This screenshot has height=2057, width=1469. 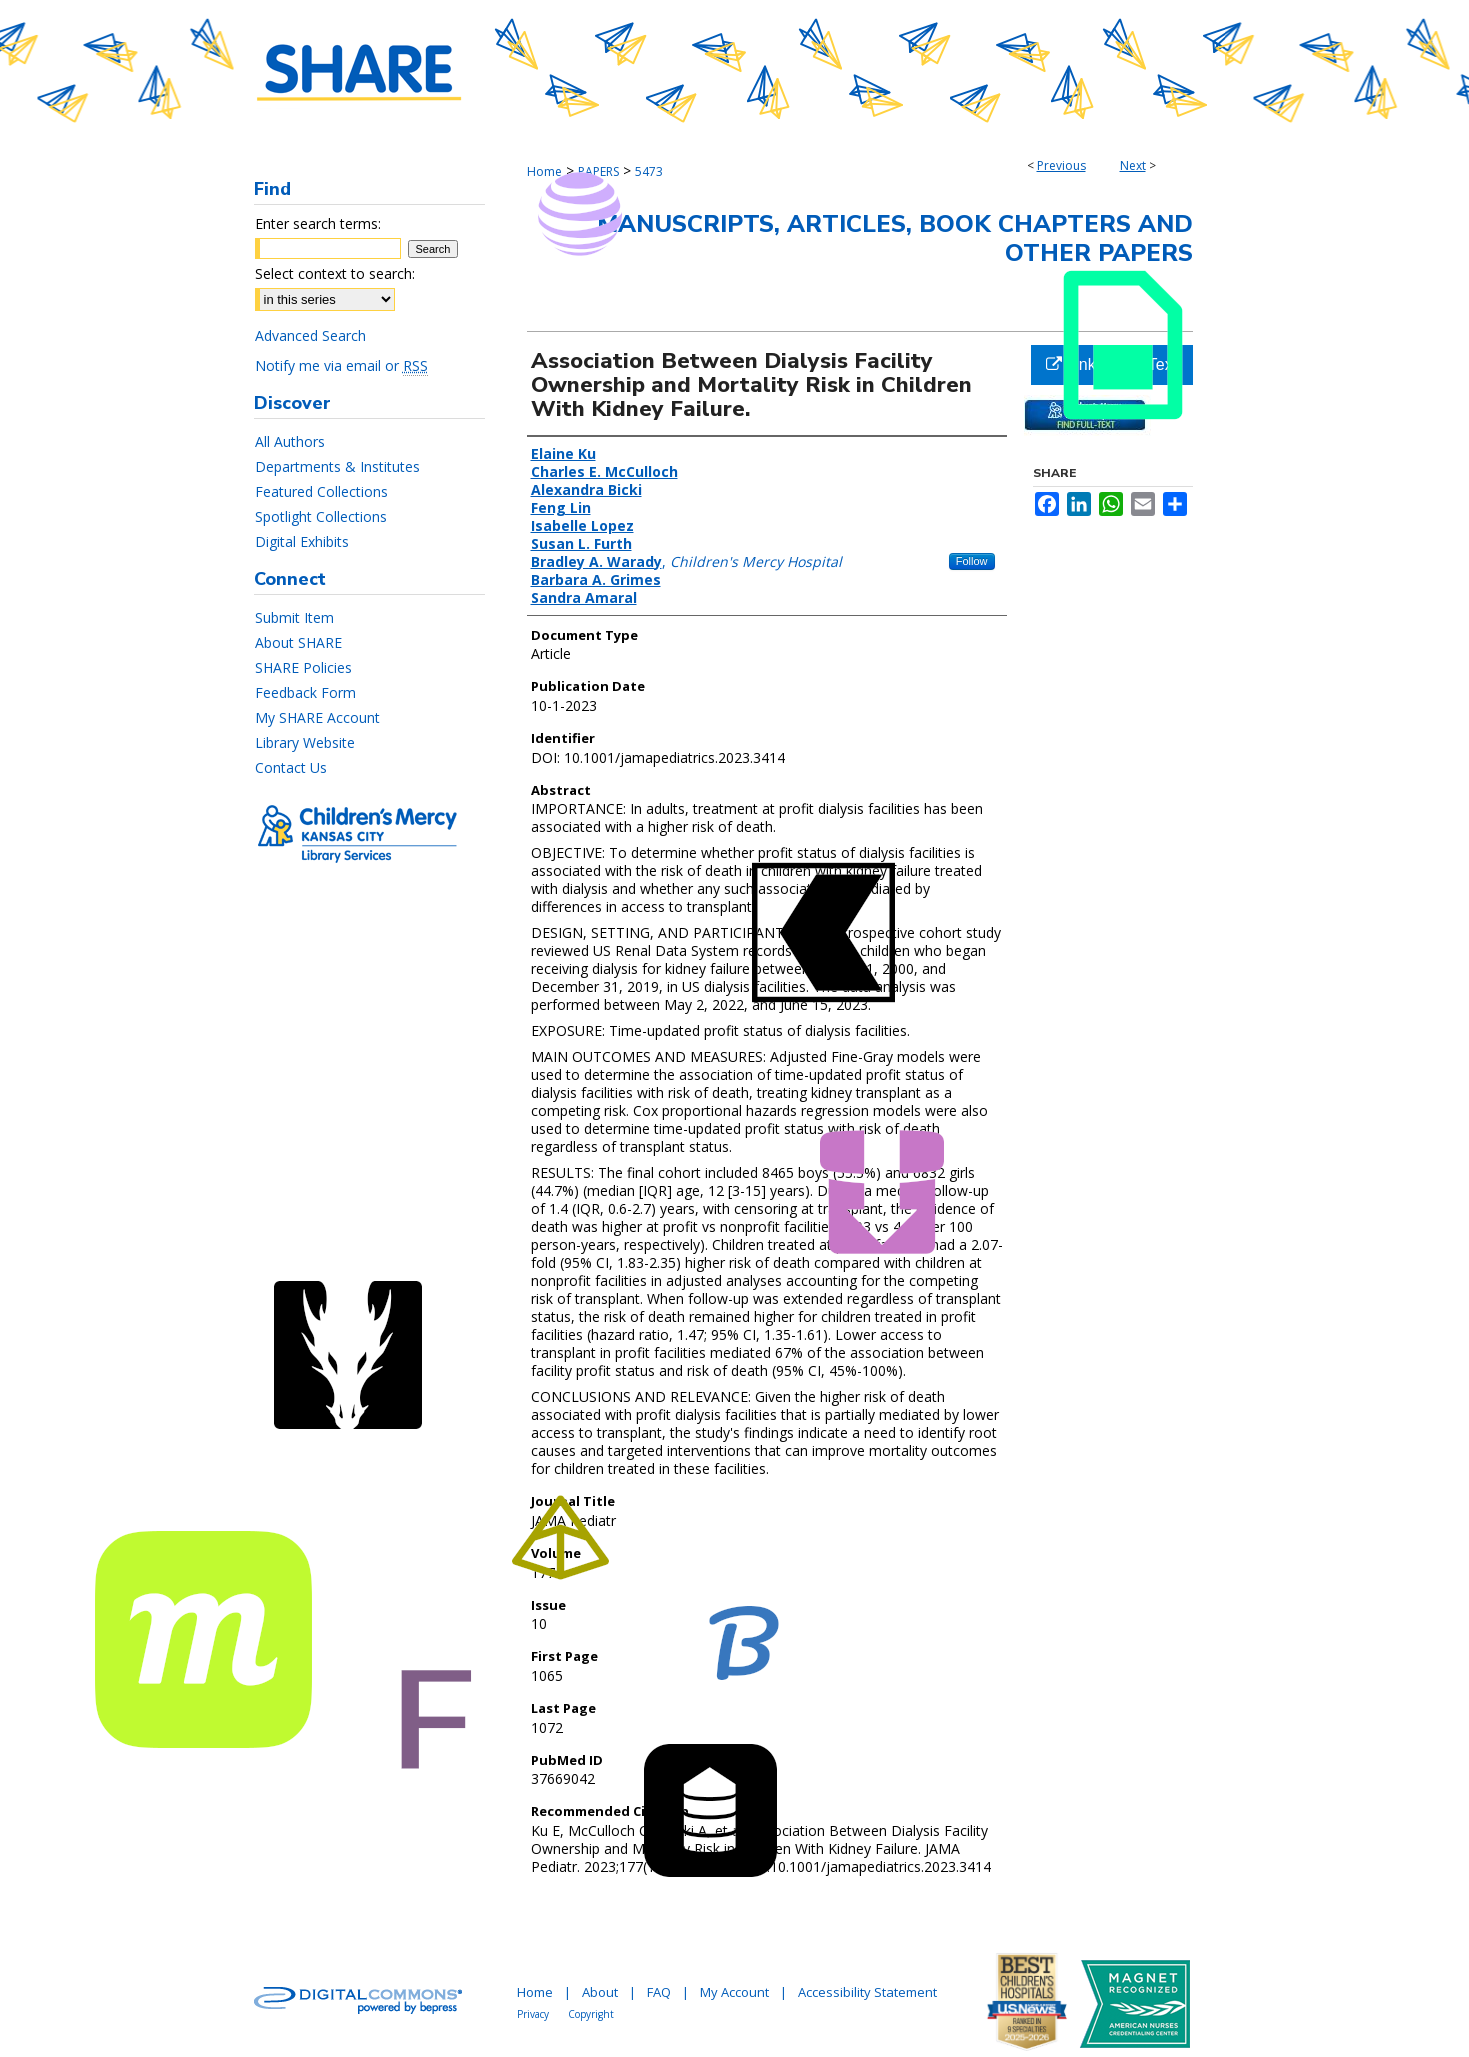 What do you see at coordinates (1123, 345) in the screenshot?
I see `manage sim card settings` at bounding box center [1123, 345].